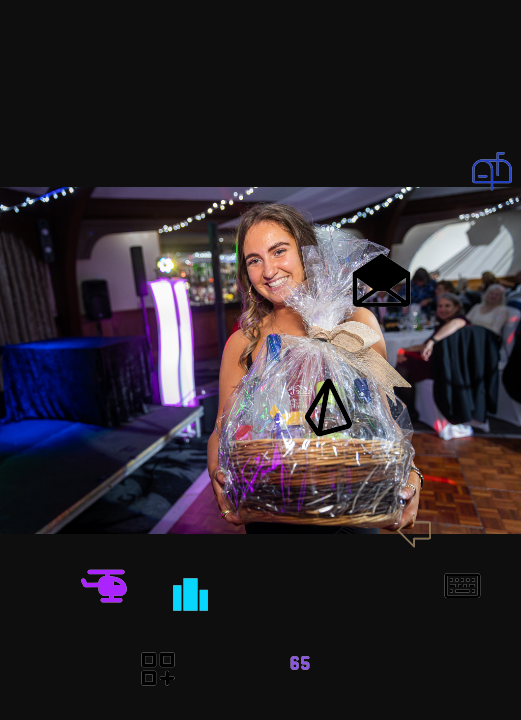 The height and width of the screenshot is (720, 521). Describe the element at coordinates (415, 530) in the screenshot. I see `go back to the previous screen` at that location.